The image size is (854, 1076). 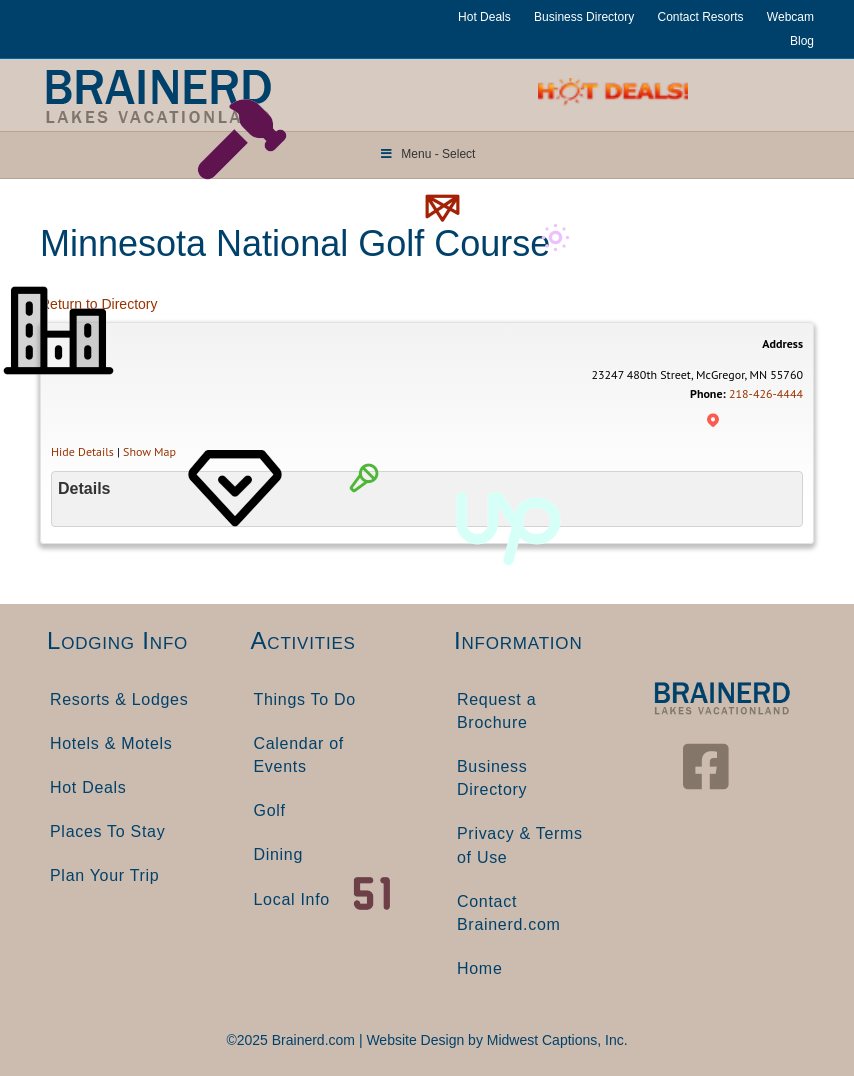 I want to click on decrease screen brightness, so click(x=555, y=237).